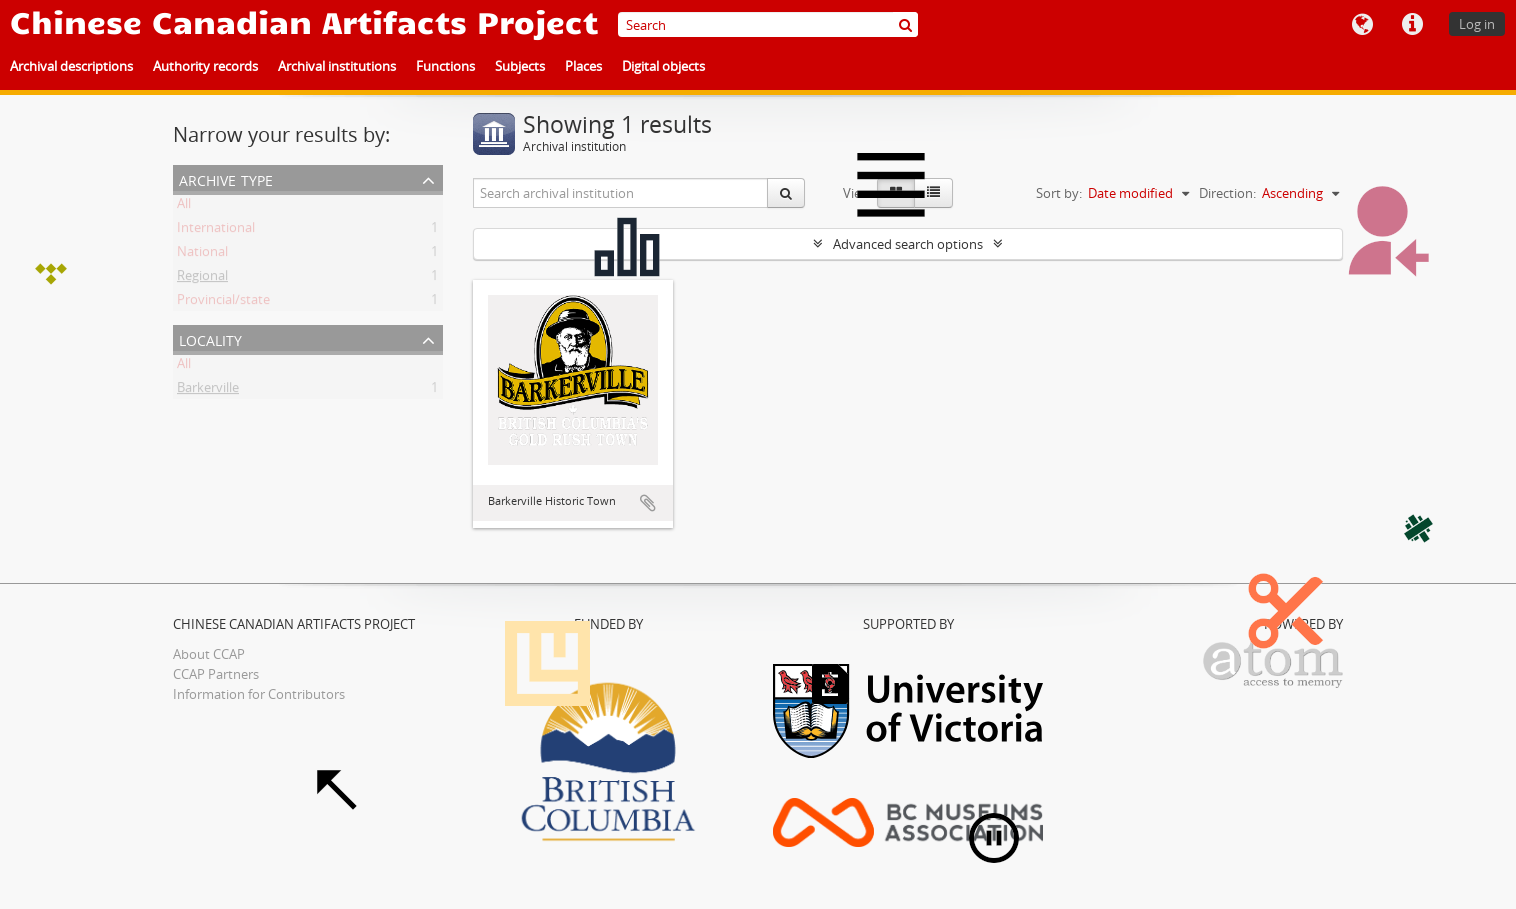  What do you see at coordinates (51, 274) in the screenshot?
I see `open tidal music streaming app` at bounding box center [51, 274].